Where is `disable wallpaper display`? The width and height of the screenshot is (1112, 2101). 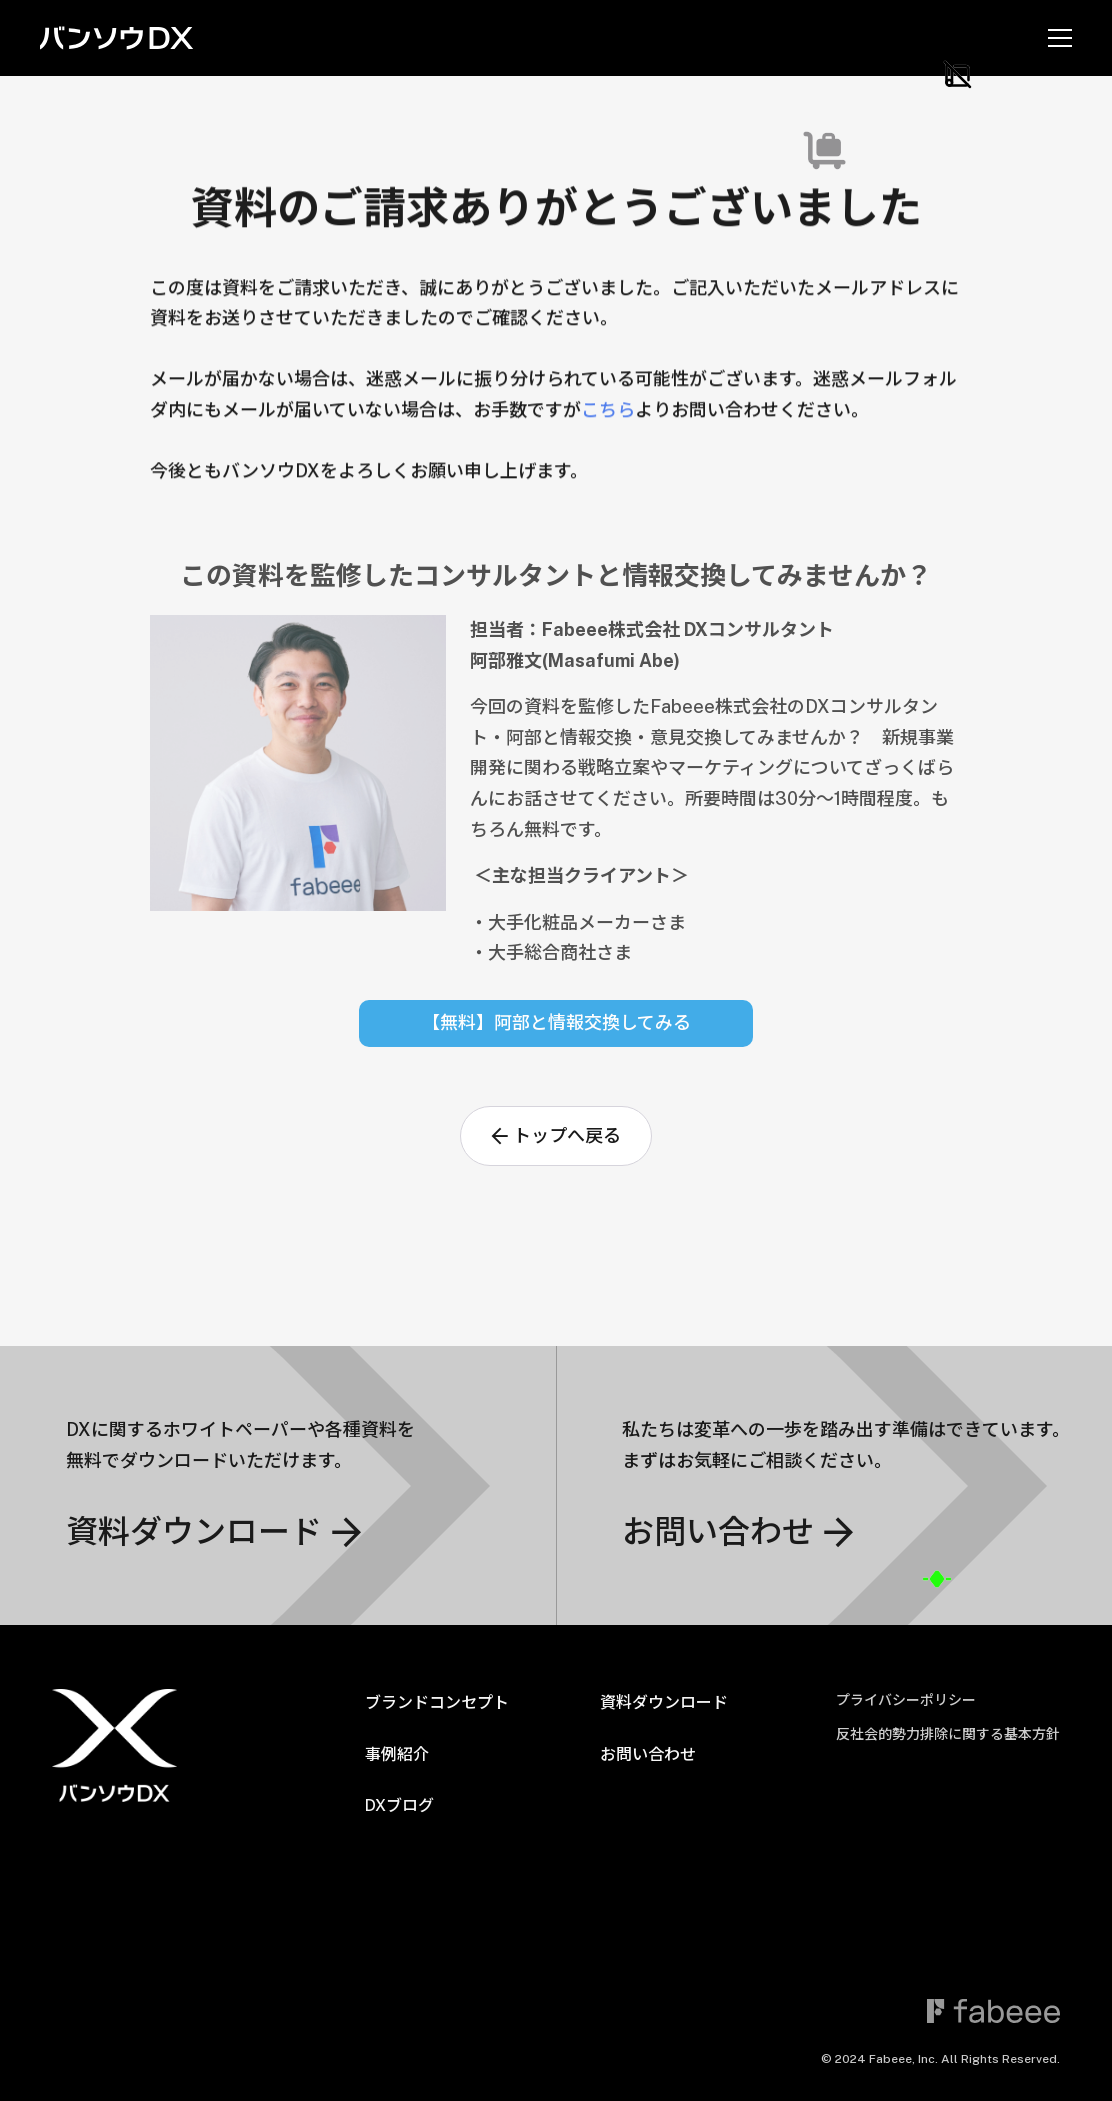
disable wallpaper display is located at coordinates (957, 74).